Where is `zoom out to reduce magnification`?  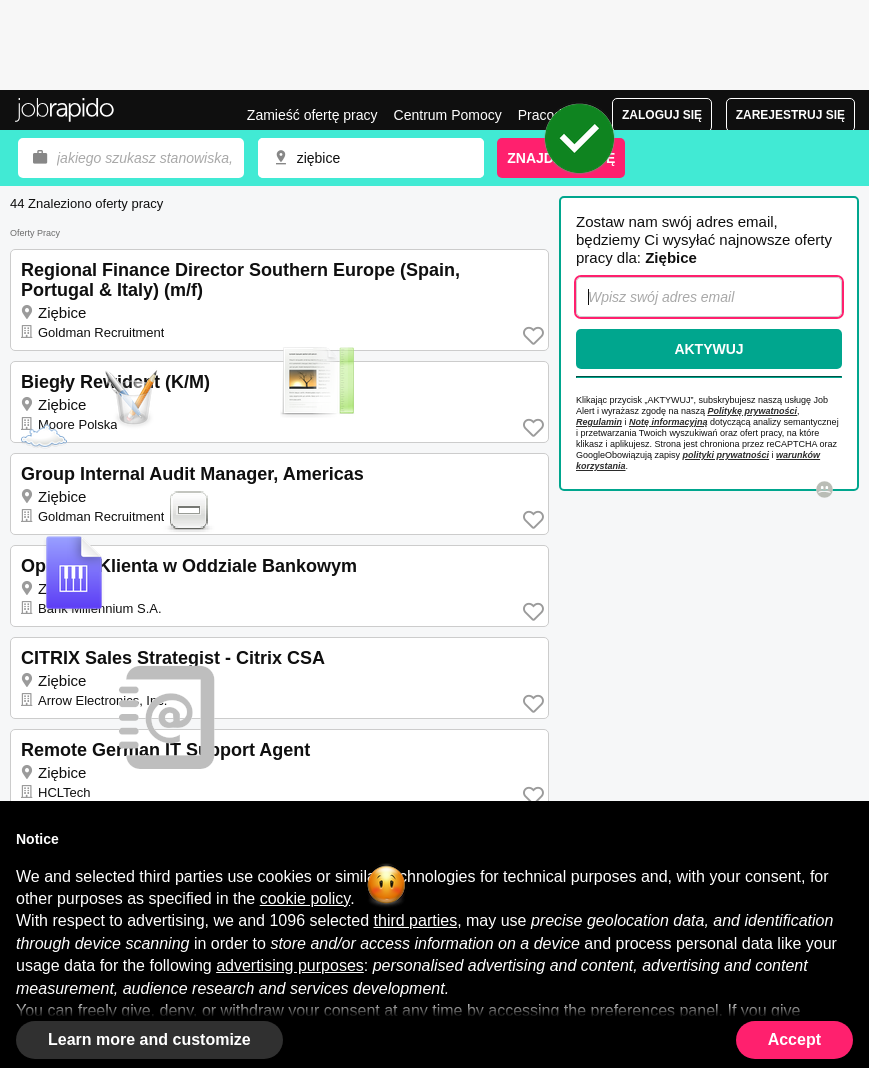
zoom out to reduce magnification is located at coordinates (189, 509).